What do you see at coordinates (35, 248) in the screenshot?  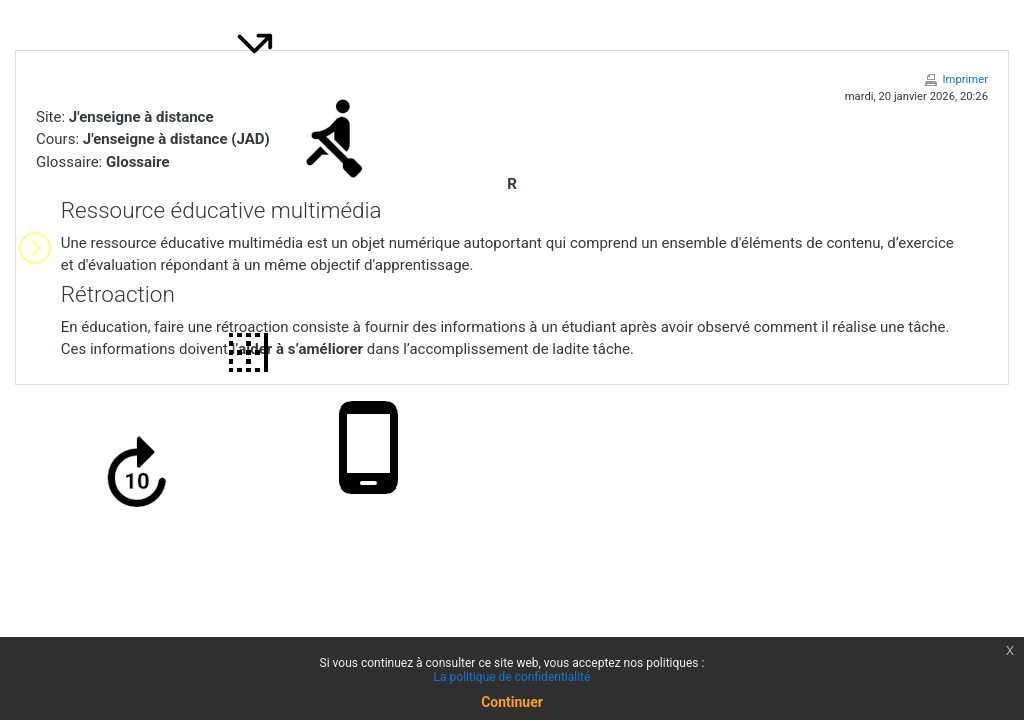 I see `navigate to the next item or screen` at bounding box center [35, 248].